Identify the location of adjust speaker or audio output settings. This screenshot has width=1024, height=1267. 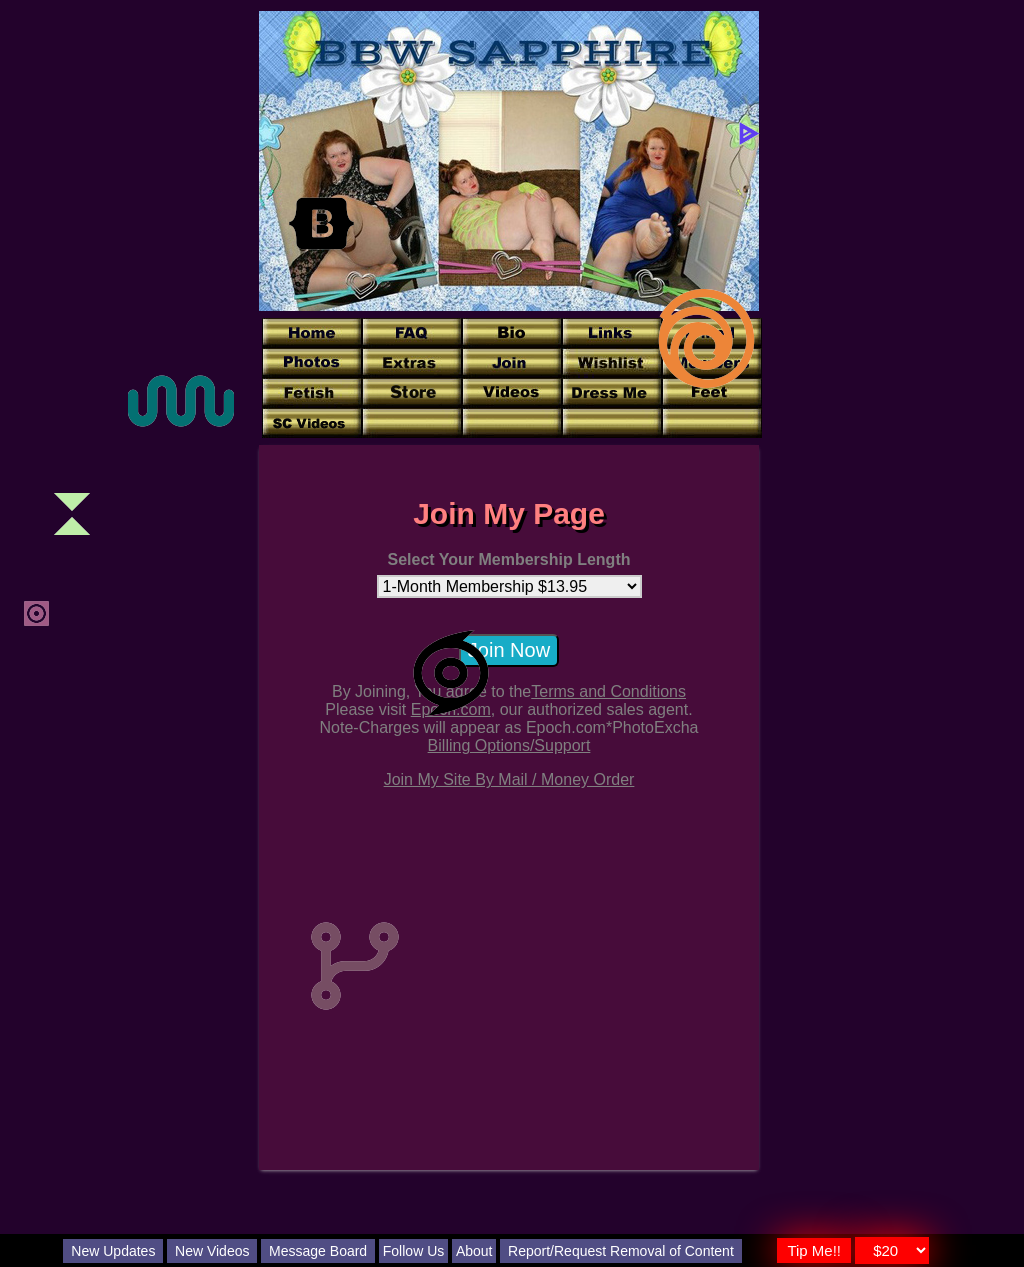
(36, 613).